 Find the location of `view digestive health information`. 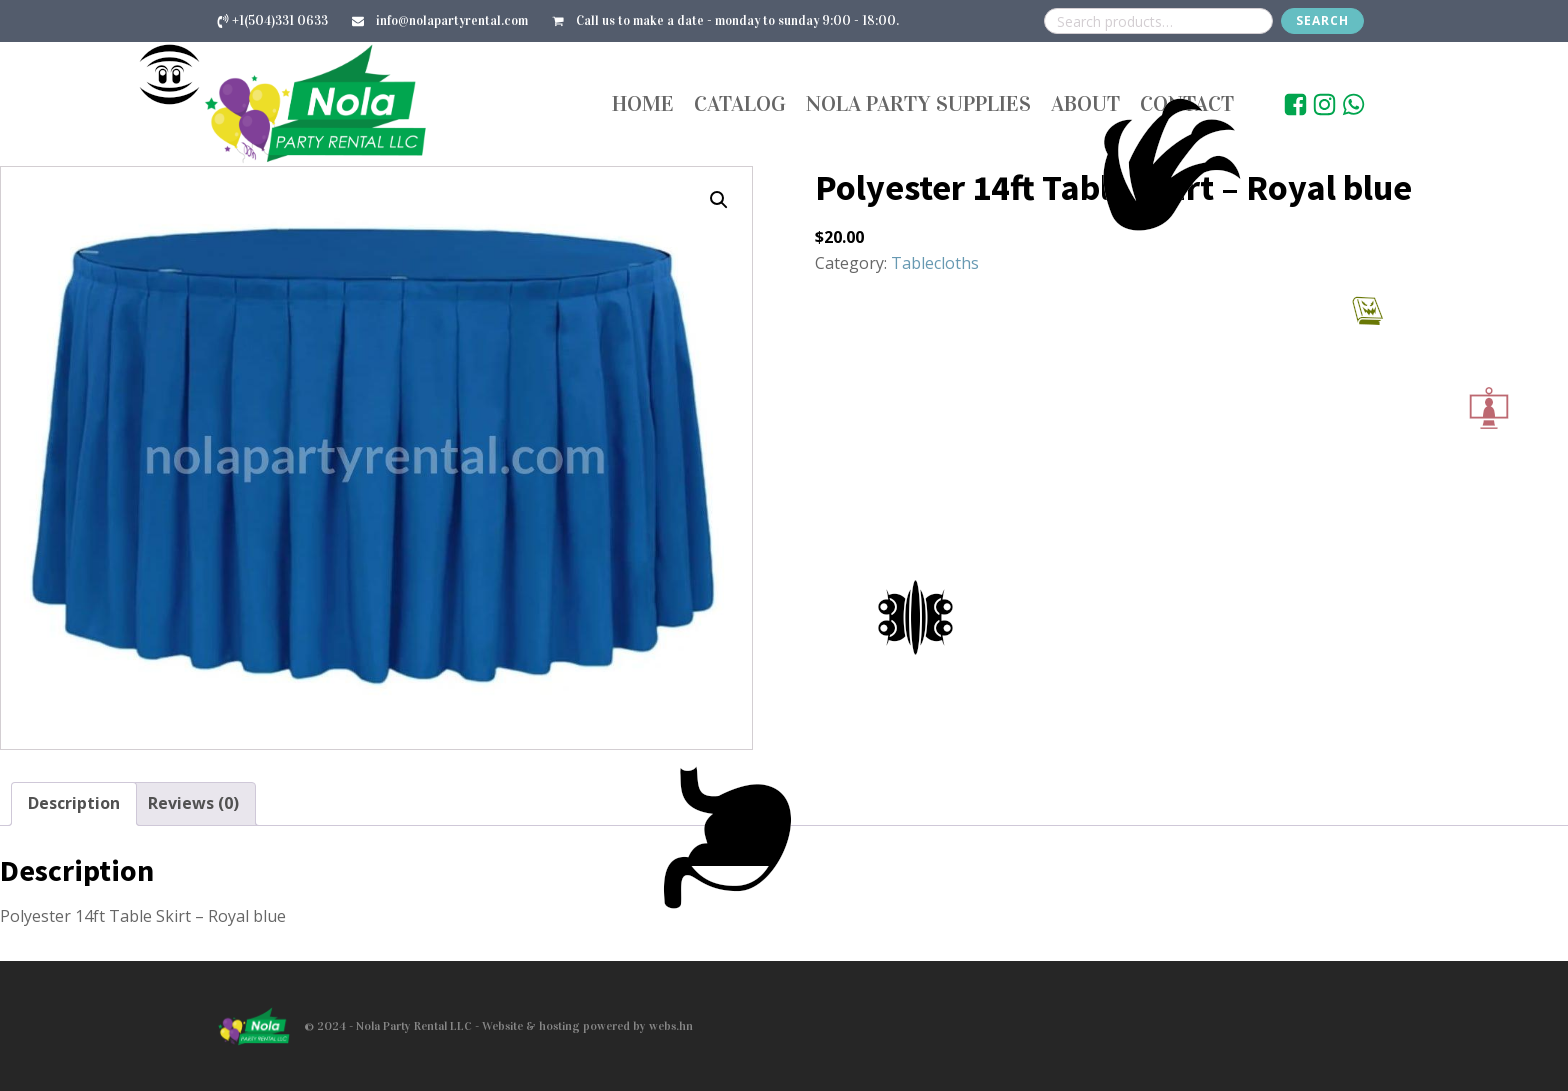

view digestive health information is located at coordinates (727, 837).